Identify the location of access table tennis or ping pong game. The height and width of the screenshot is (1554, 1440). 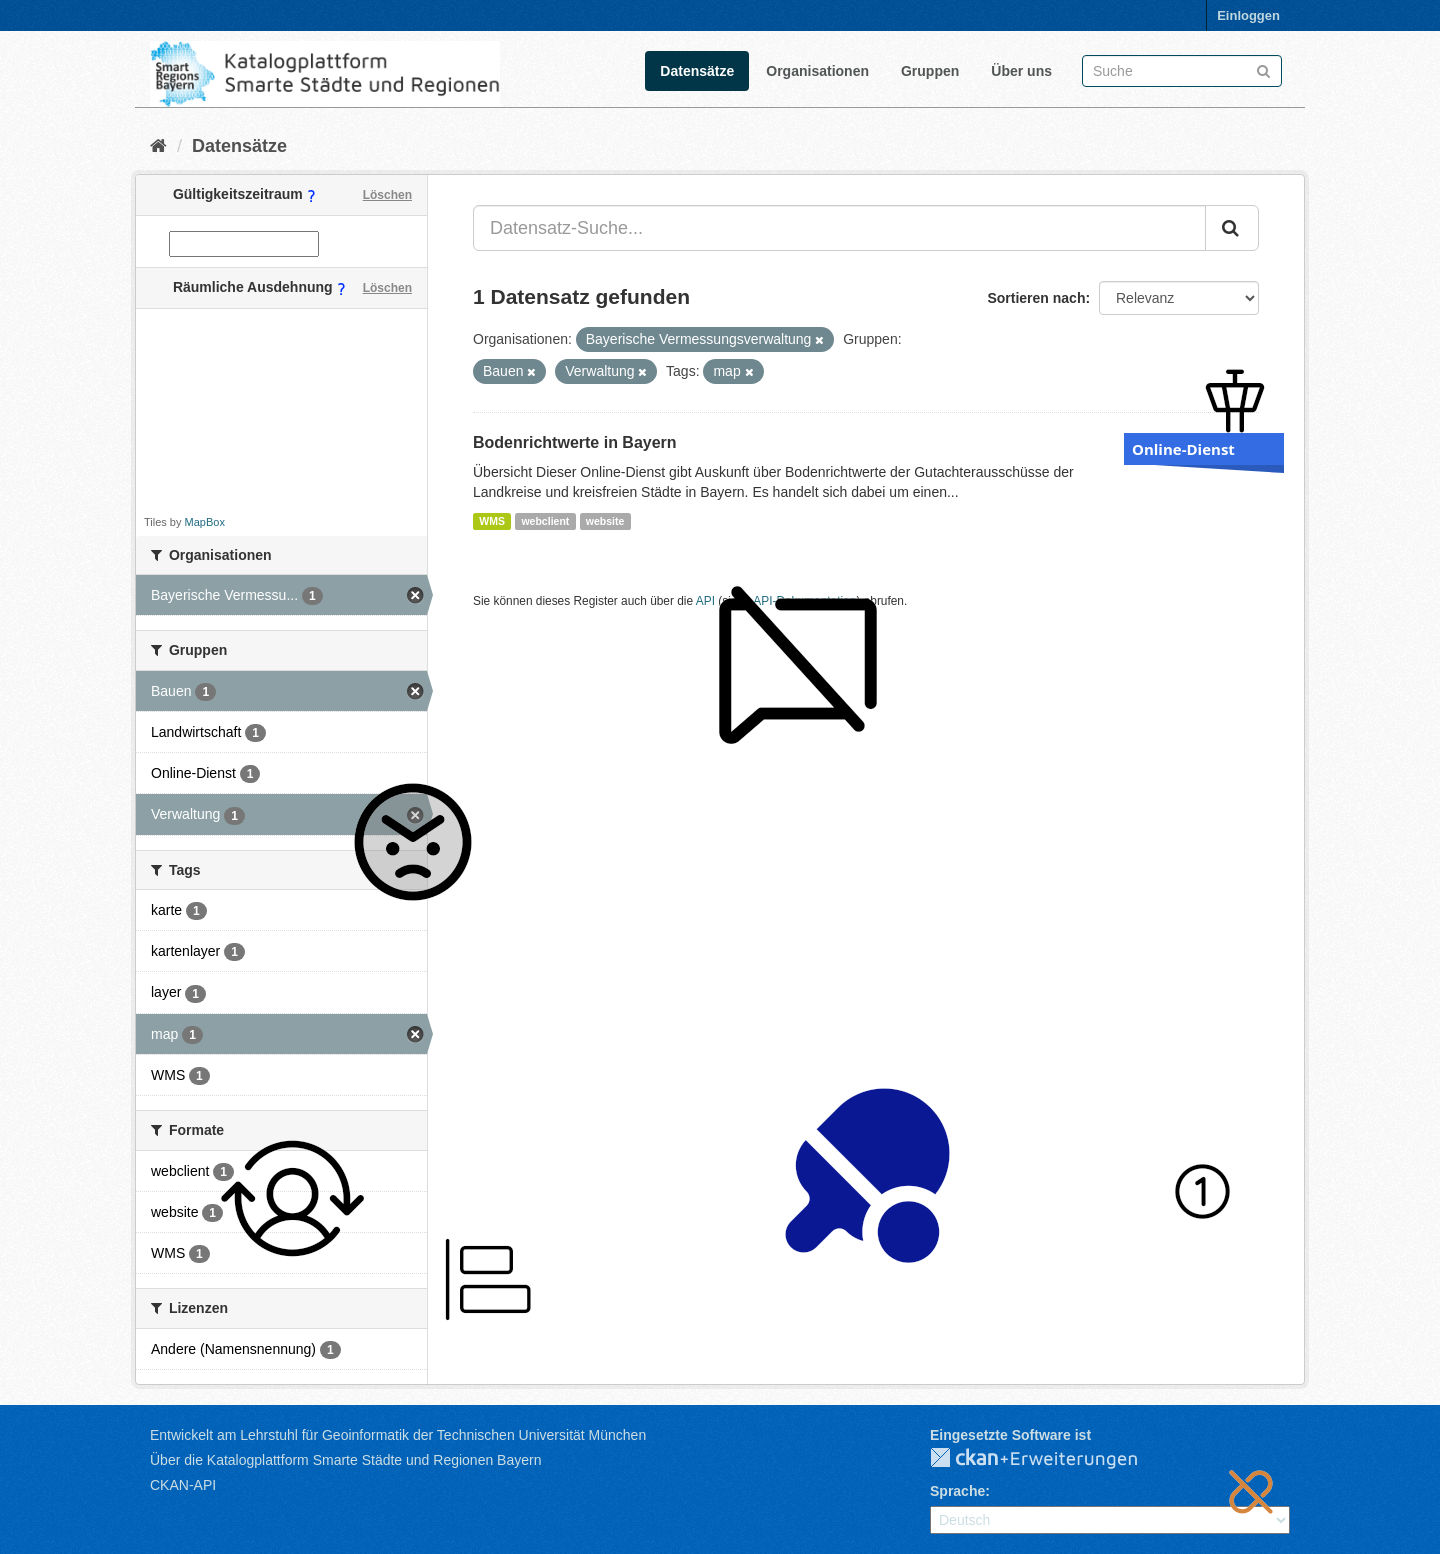
(867, 1170).